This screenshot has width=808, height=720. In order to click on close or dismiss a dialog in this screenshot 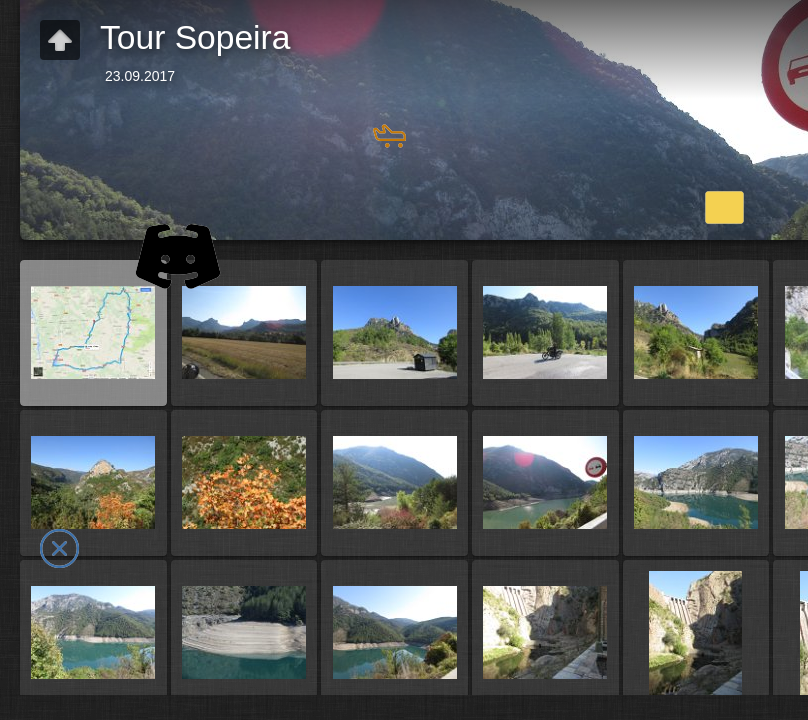, I will do `click(59, 548)`.